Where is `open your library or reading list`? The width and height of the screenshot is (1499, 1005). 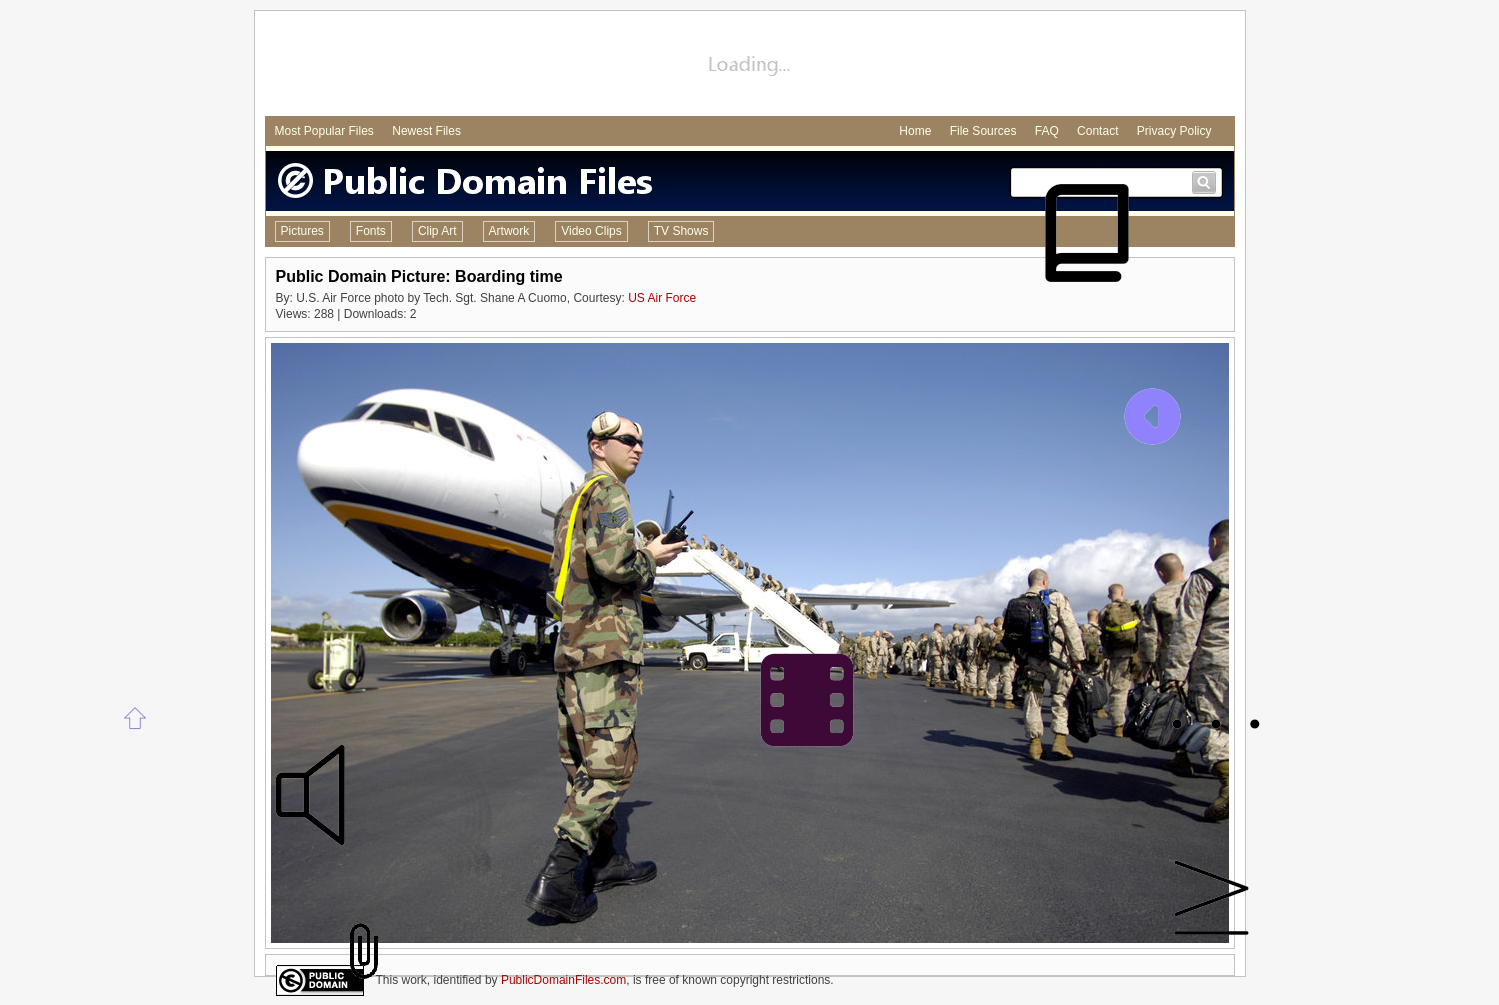
open your library or reading list is located at coordinates (1087, 233).